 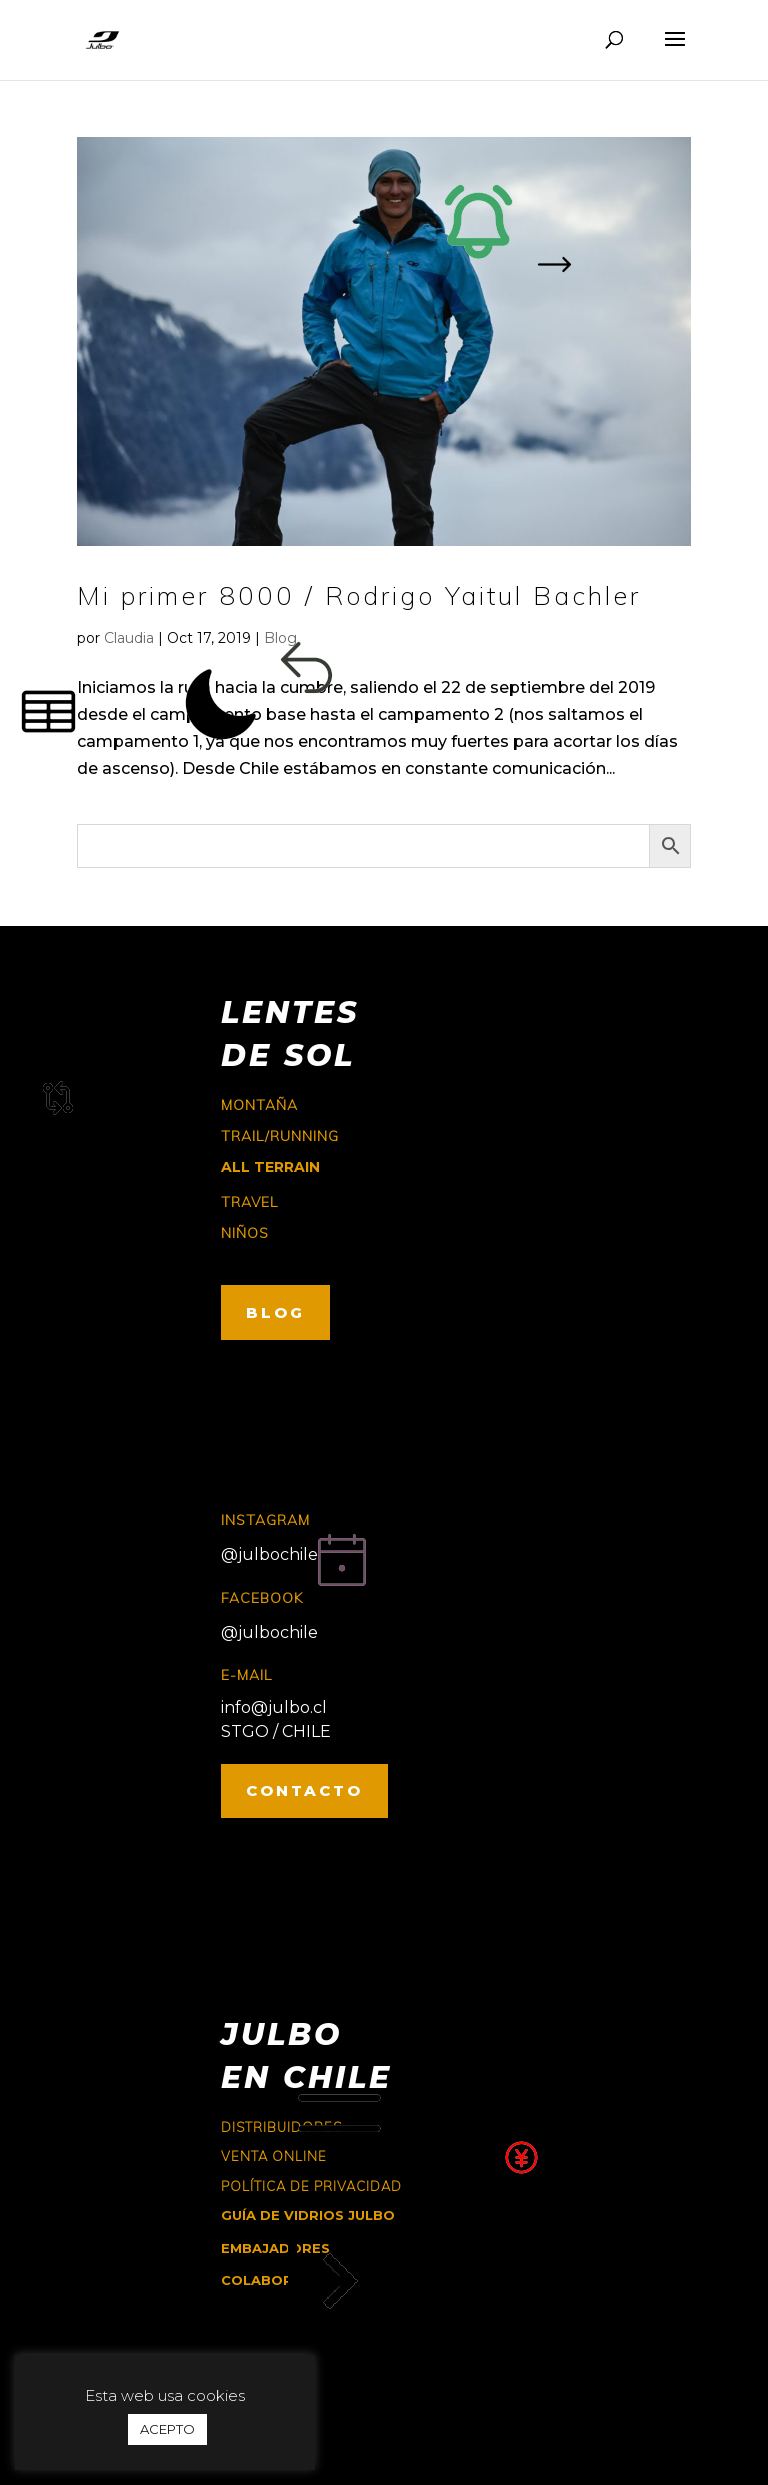 What do you see at coordinates (339, 2111) in the screenshot?
I see `open navigation menu` at bounding box center [339, 2111].